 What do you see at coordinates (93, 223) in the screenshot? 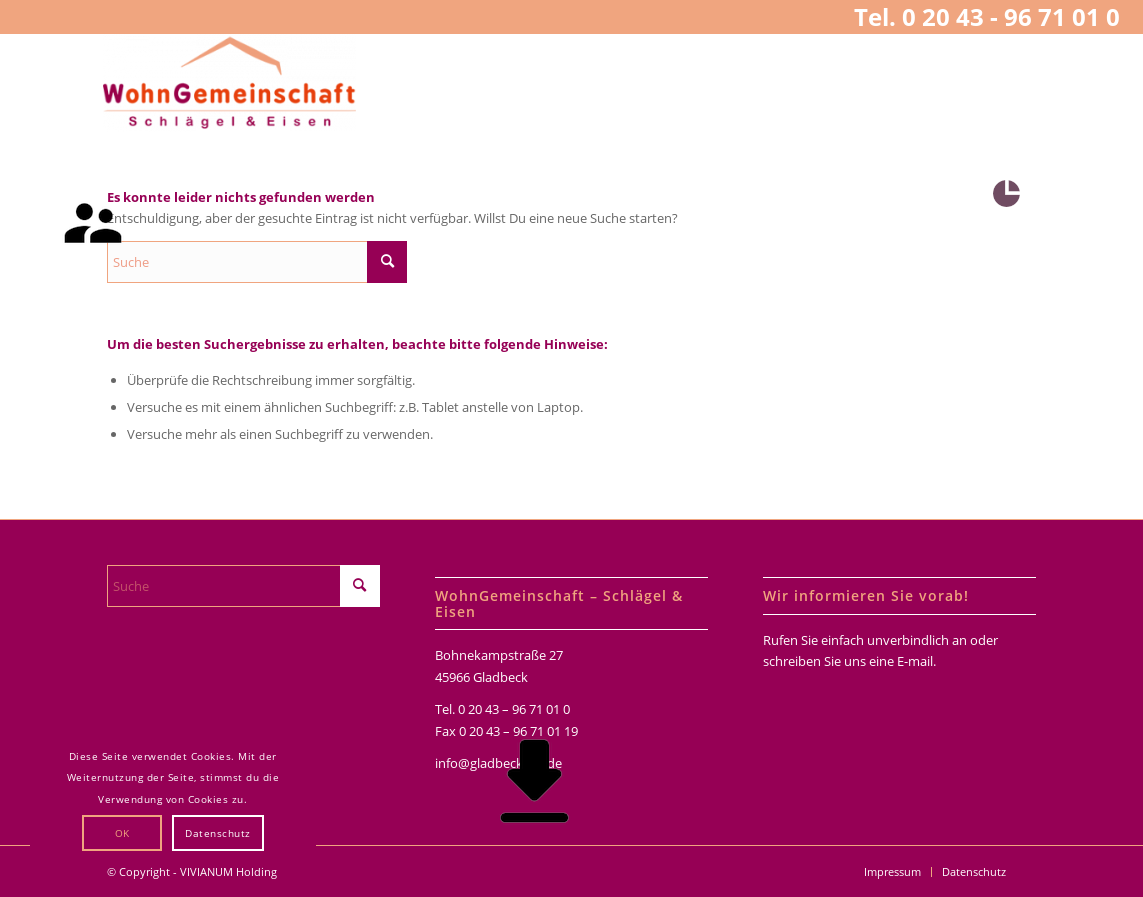
I see `manage team members or user accounts` at bounding box center [93, 223].